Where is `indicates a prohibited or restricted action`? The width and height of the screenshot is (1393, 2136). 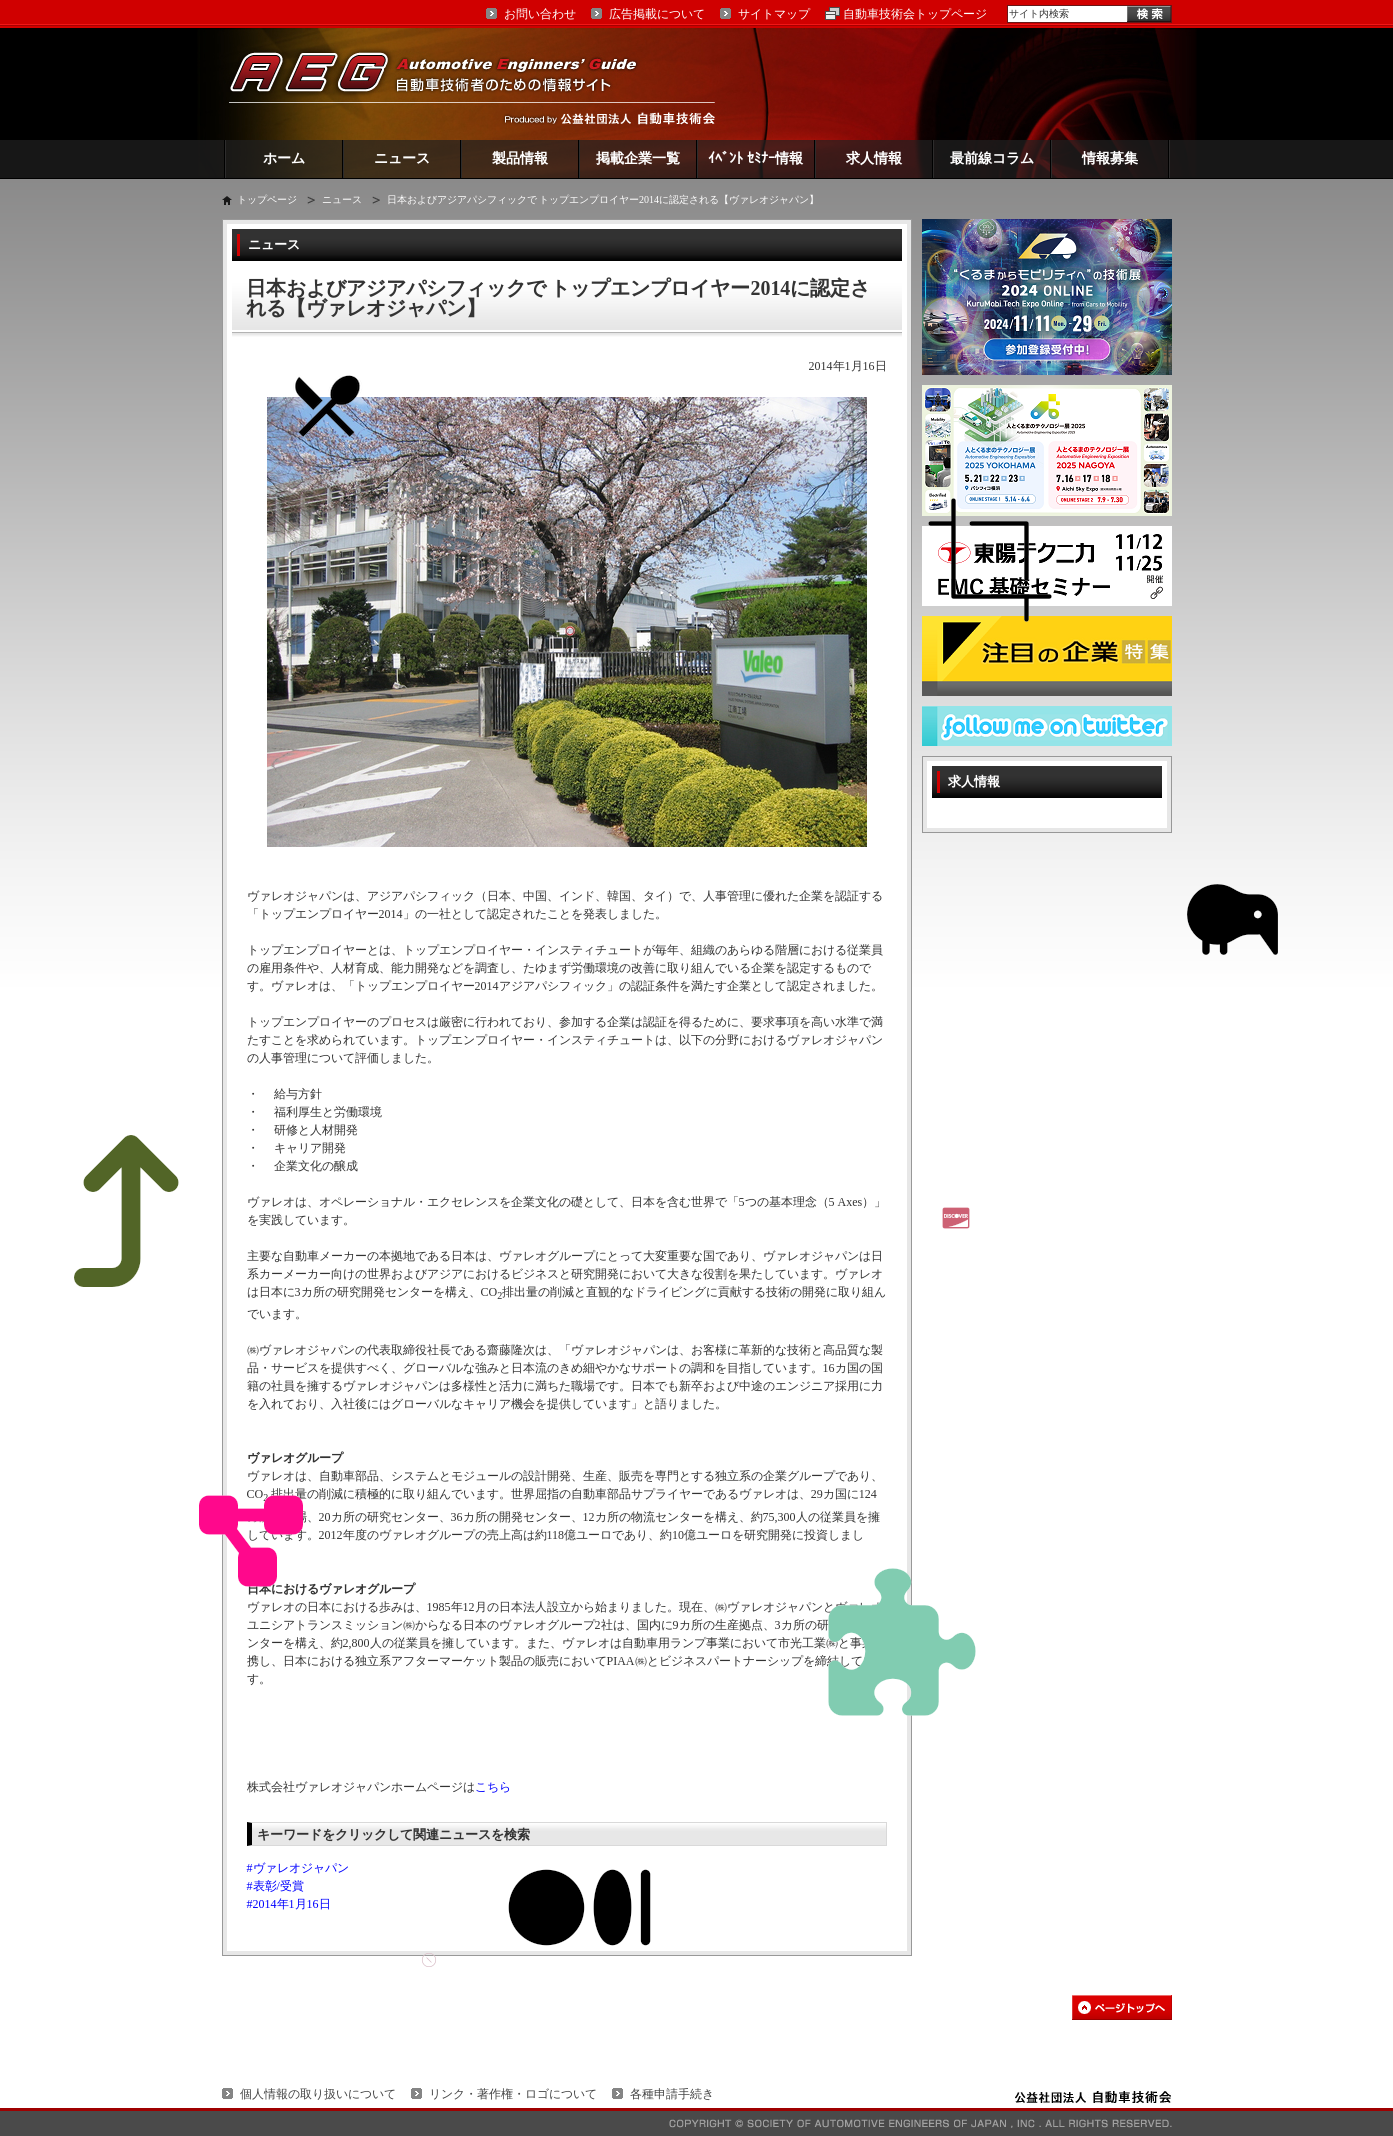
indicates a prohibited or restricted action is located at coordinates (429, 1960).